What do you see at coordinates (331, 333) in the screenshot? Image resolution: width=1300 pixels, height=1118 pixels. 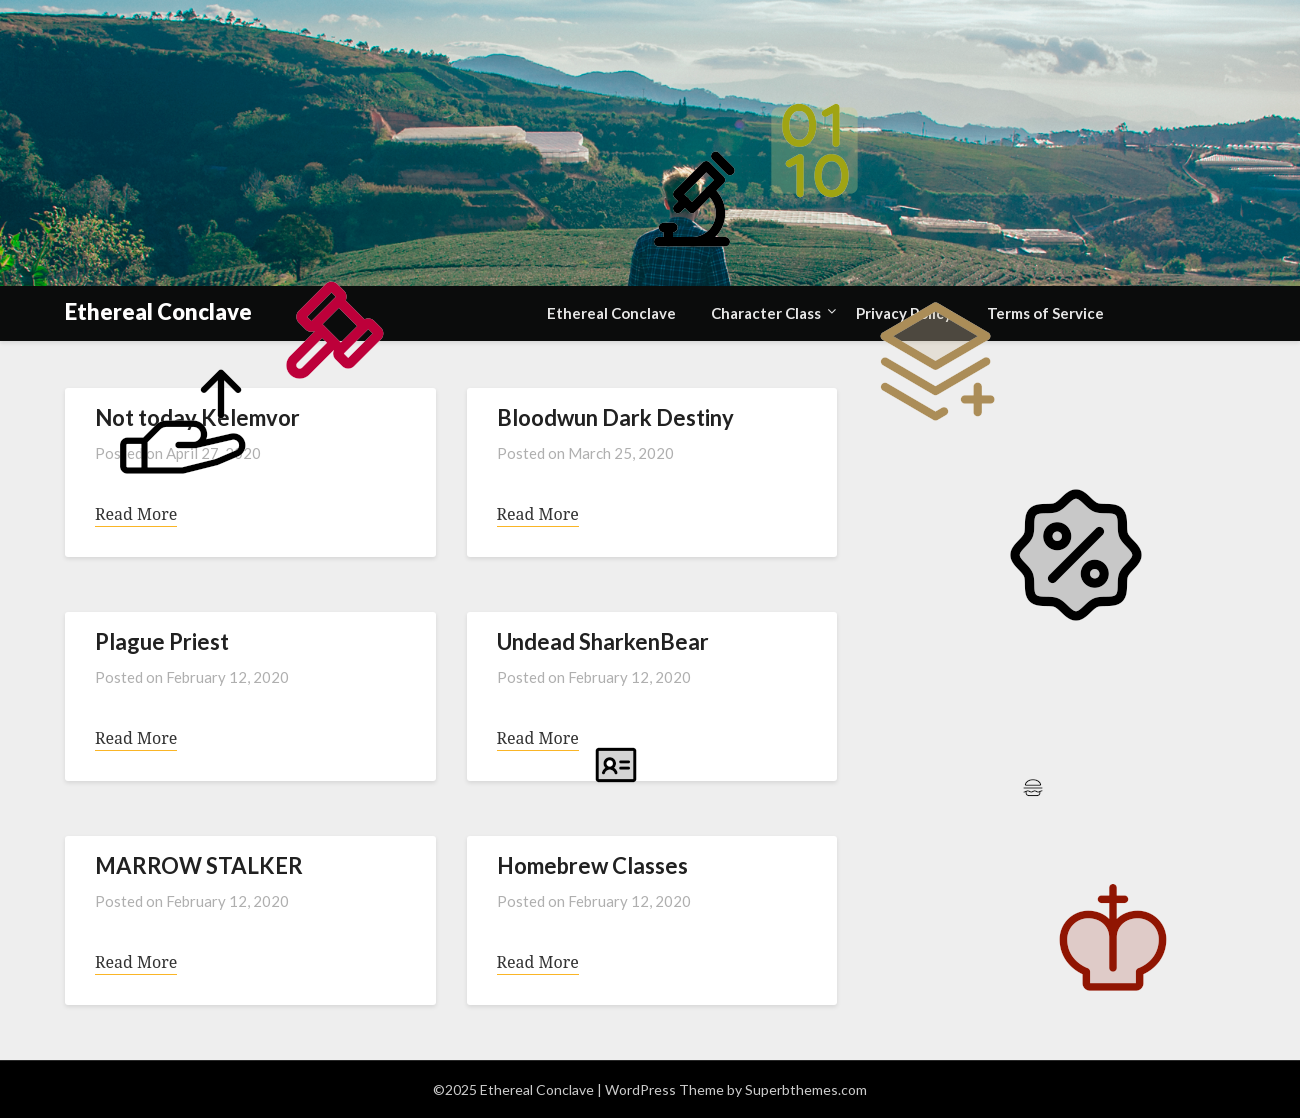 I see `access legal or terms of service information` at bounding box center [331, 333].